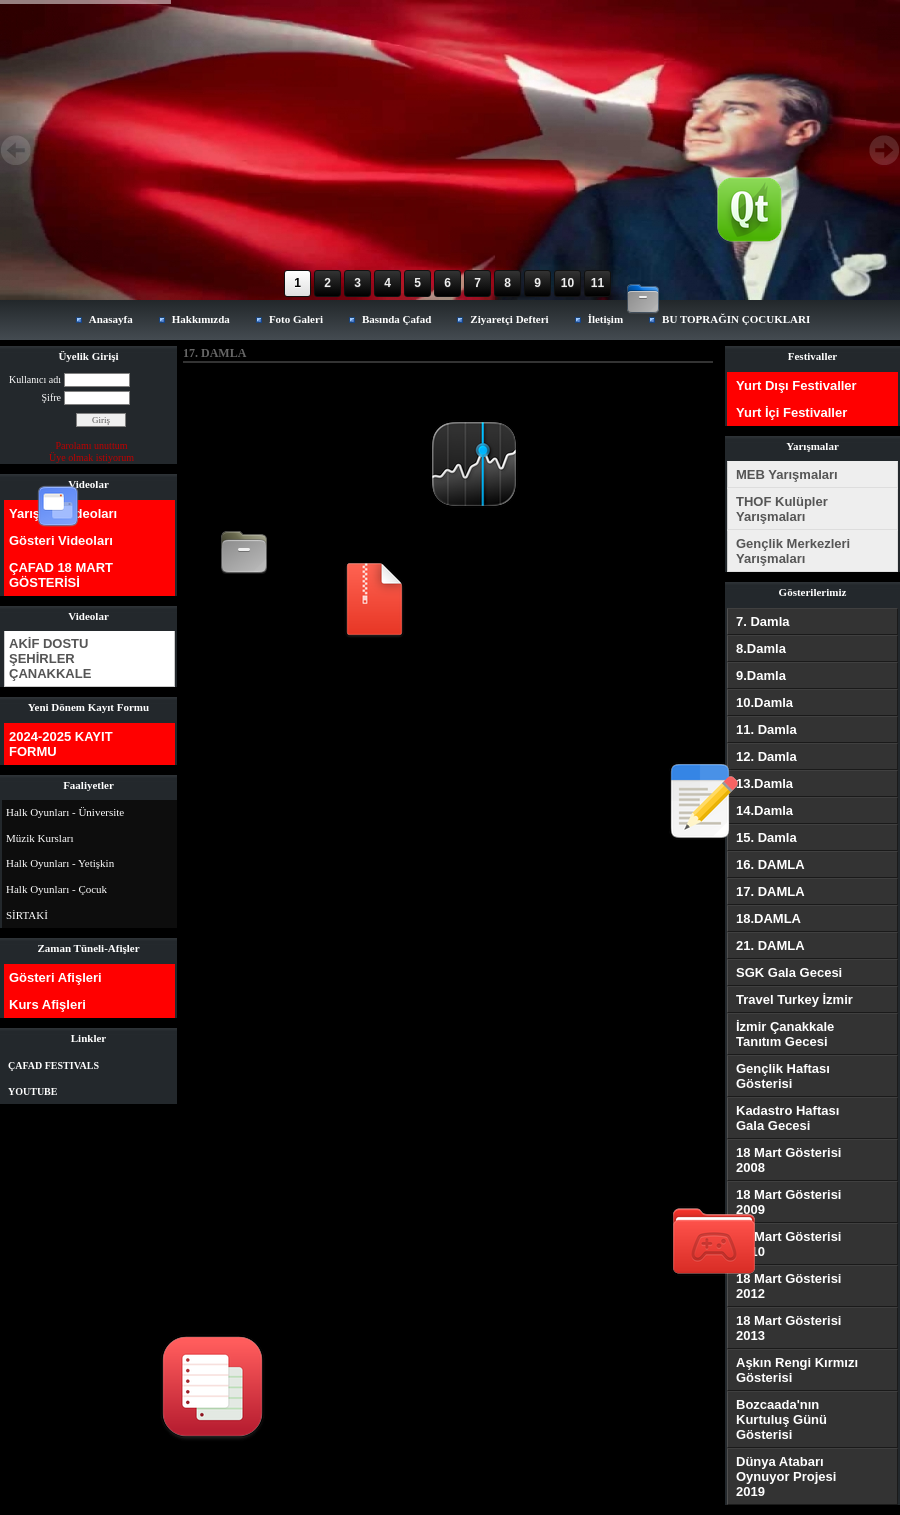  Describe the element at coordinates (58, 506) in the screenshot. I see `open startup applications settings` at that location.